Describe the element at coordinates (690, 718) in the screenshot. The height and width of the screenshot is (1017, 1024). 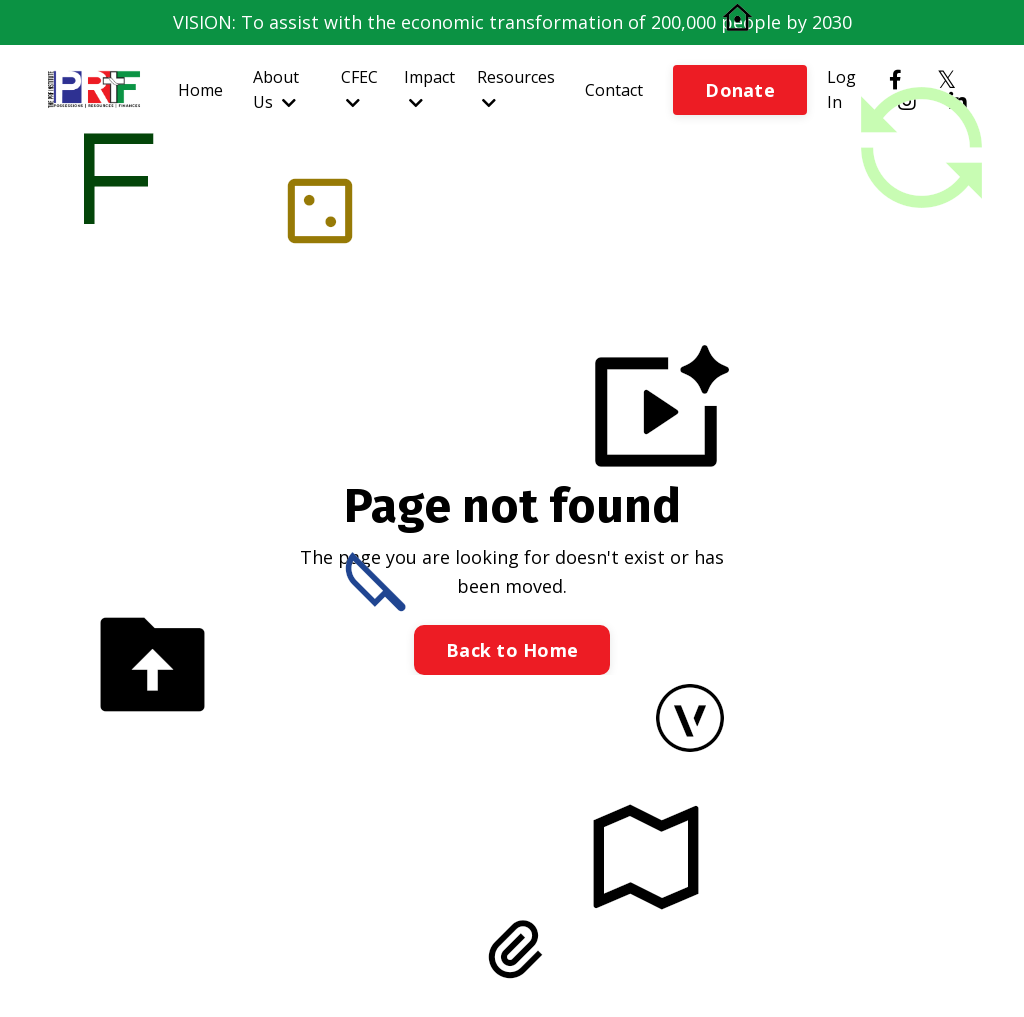
I see `open Vectorworks application` at that location.